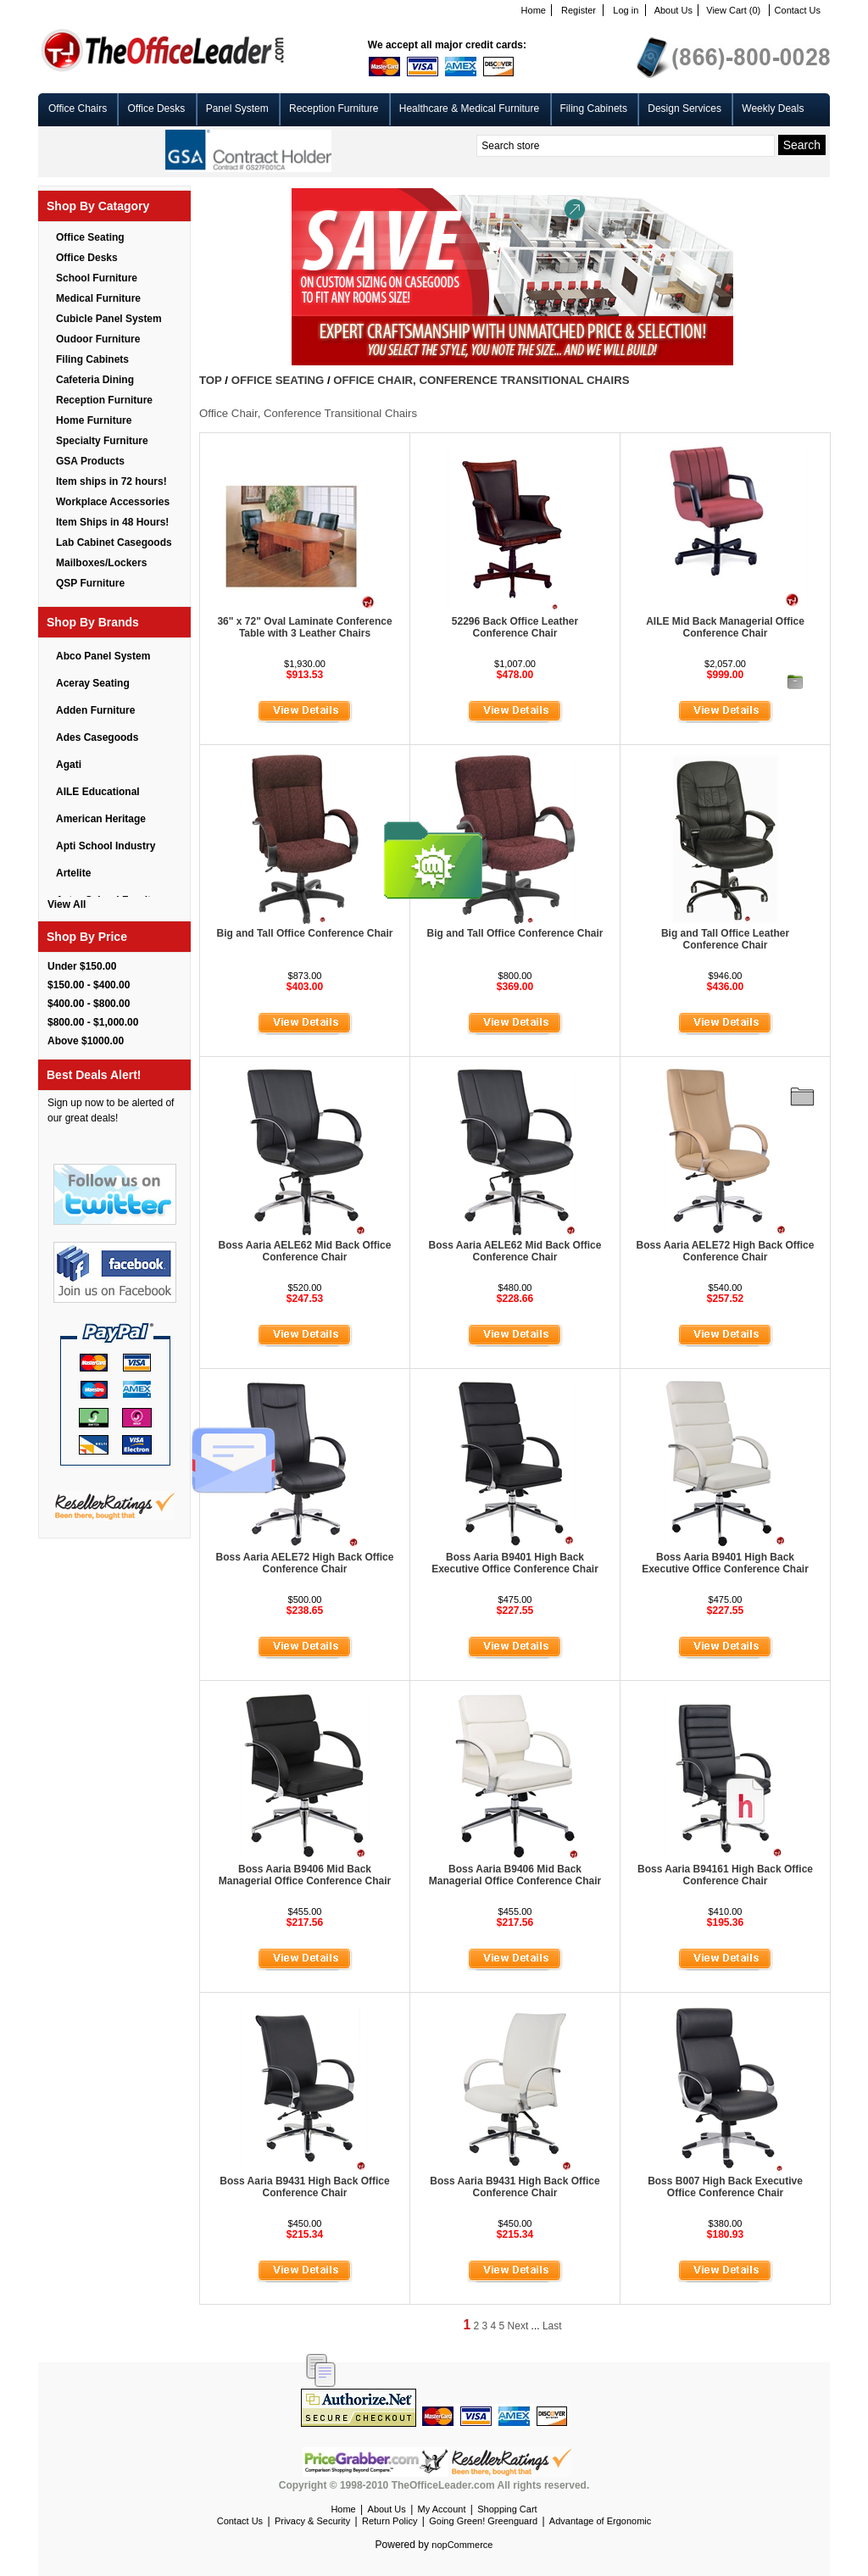  I want to click on access a mail folder in the sidebar, so click(802, 1096).